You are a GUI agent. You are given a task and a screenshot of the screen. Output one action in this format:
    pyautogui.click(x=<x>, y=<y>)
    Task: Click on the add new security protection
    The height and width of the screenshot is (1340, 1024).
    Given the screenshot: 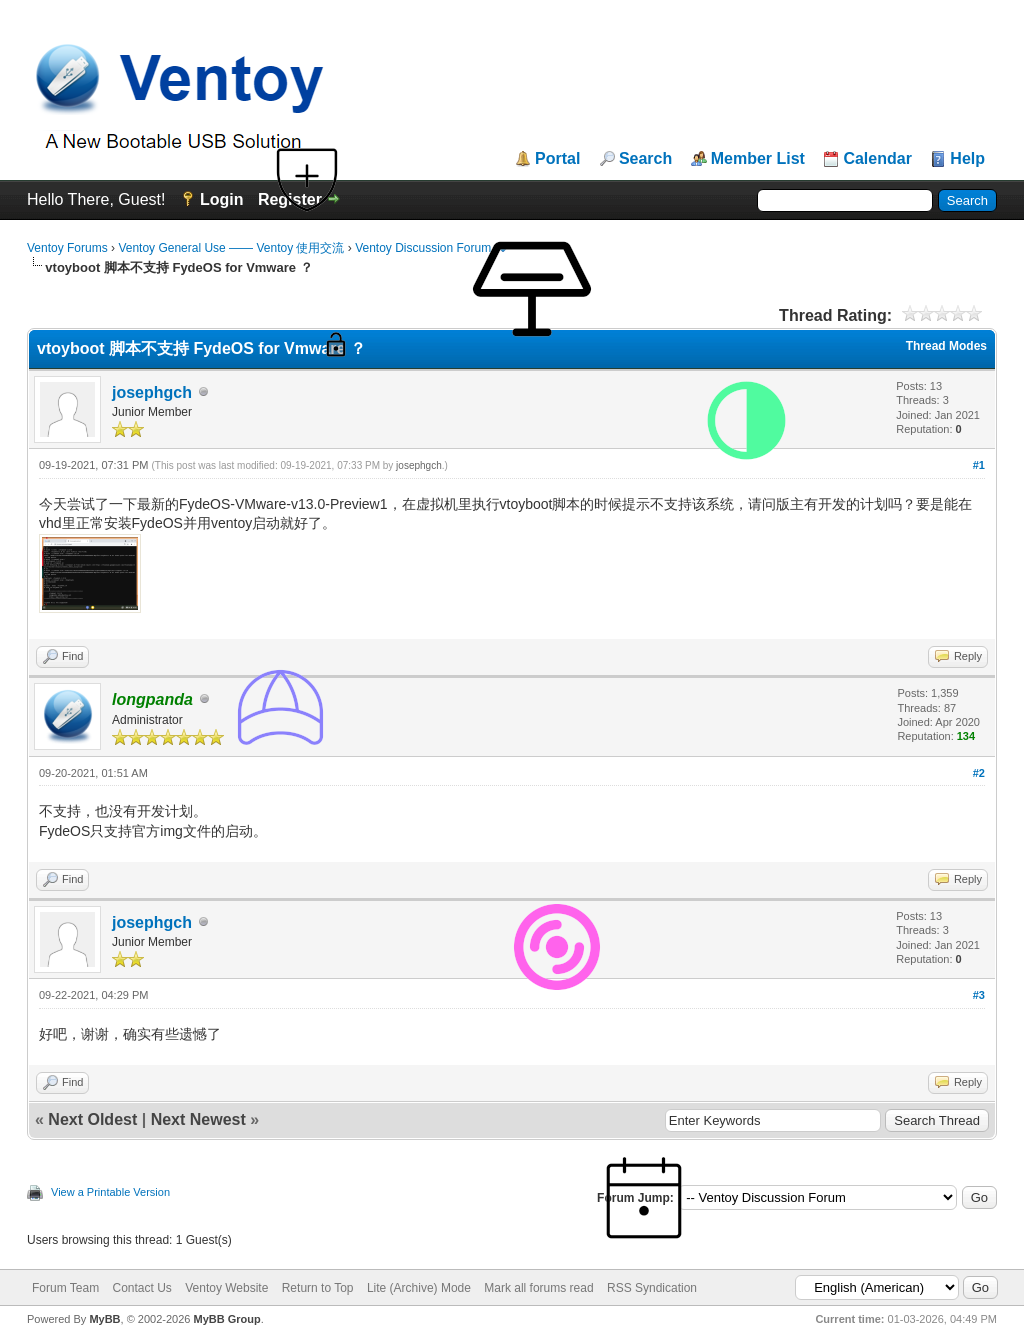 What is the action you would take?
    pyautogui.click(x=307, y=176)
    